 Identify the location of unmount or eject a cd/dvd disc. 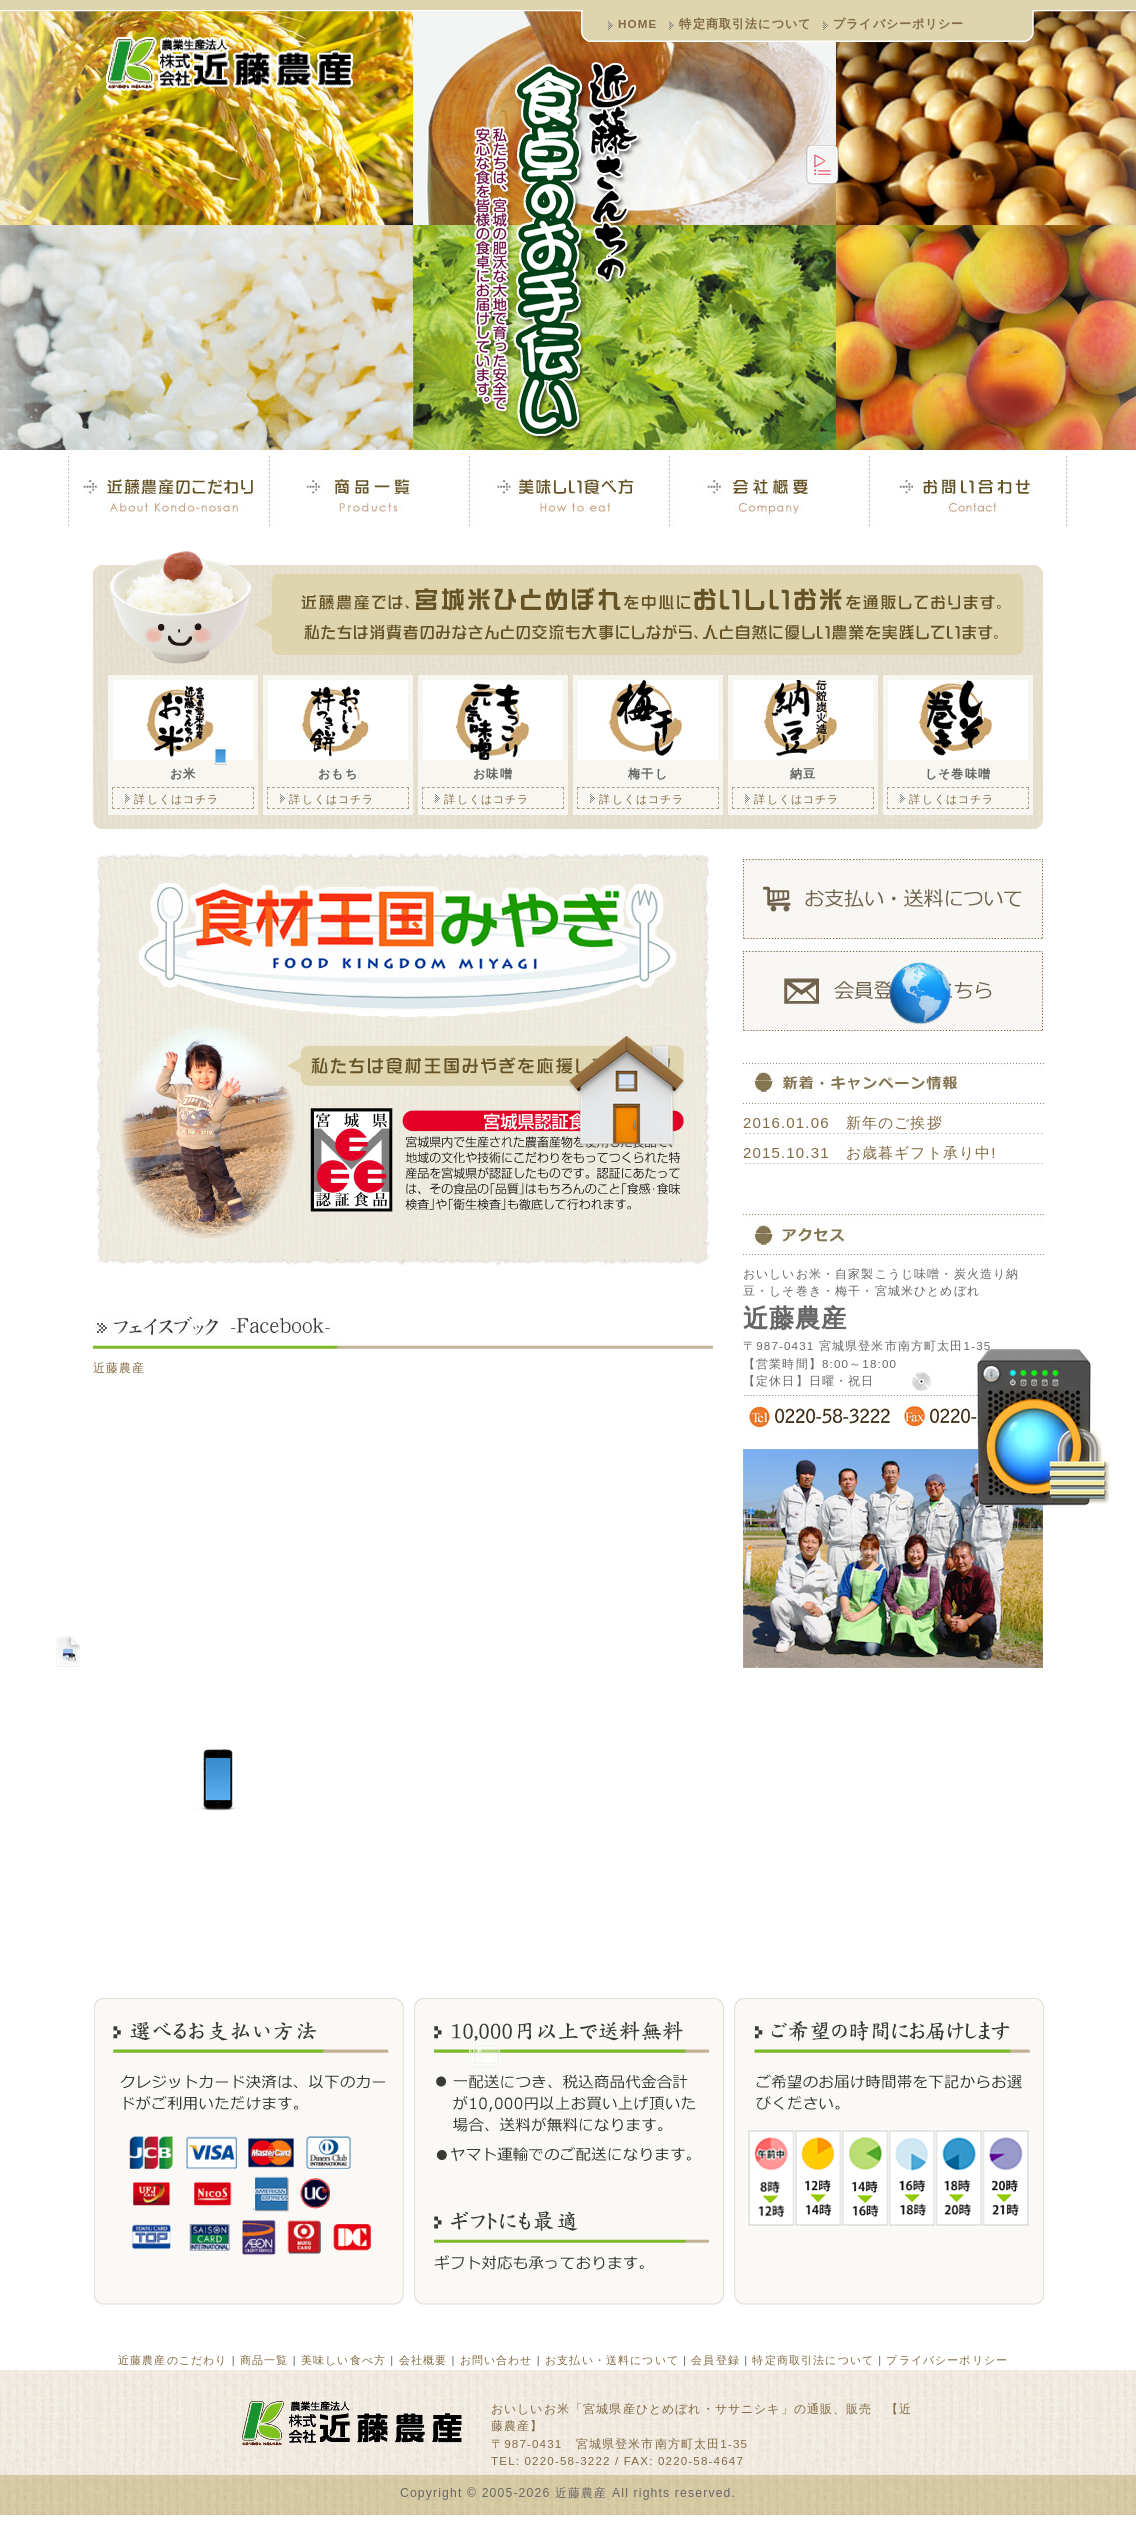
(921, 1381).